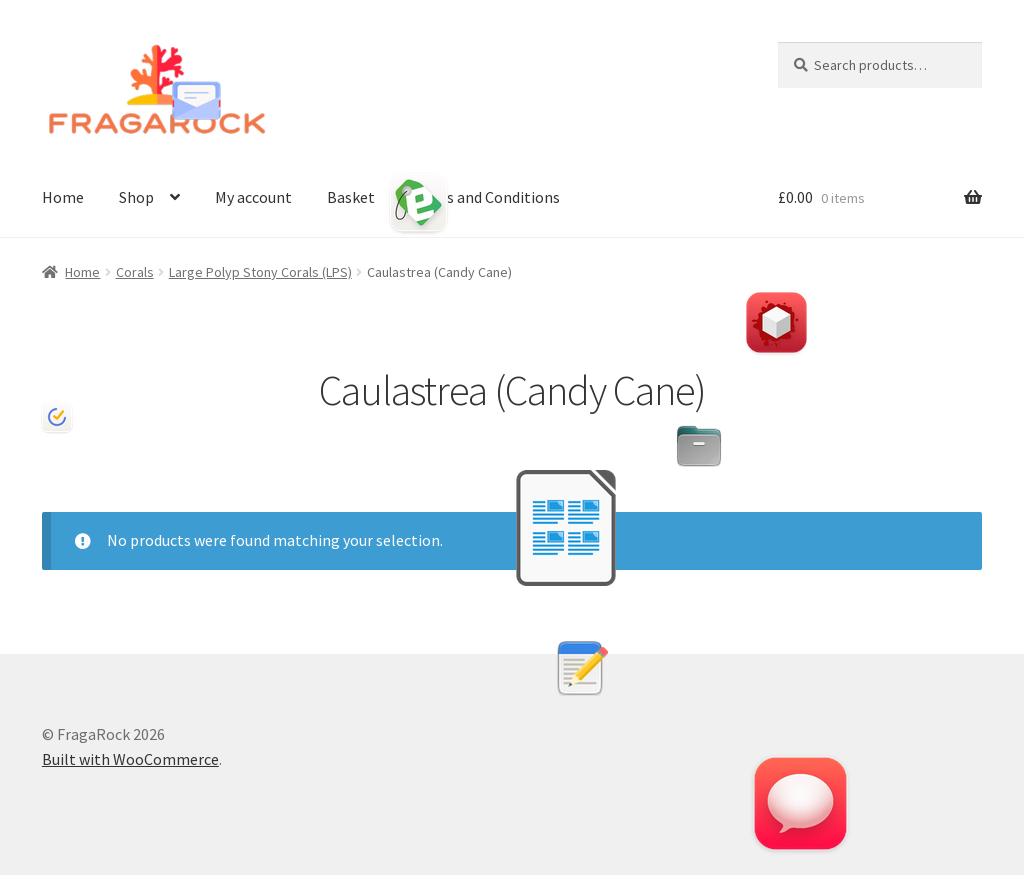  I want to click on open the text editor application, so click(580, 668).